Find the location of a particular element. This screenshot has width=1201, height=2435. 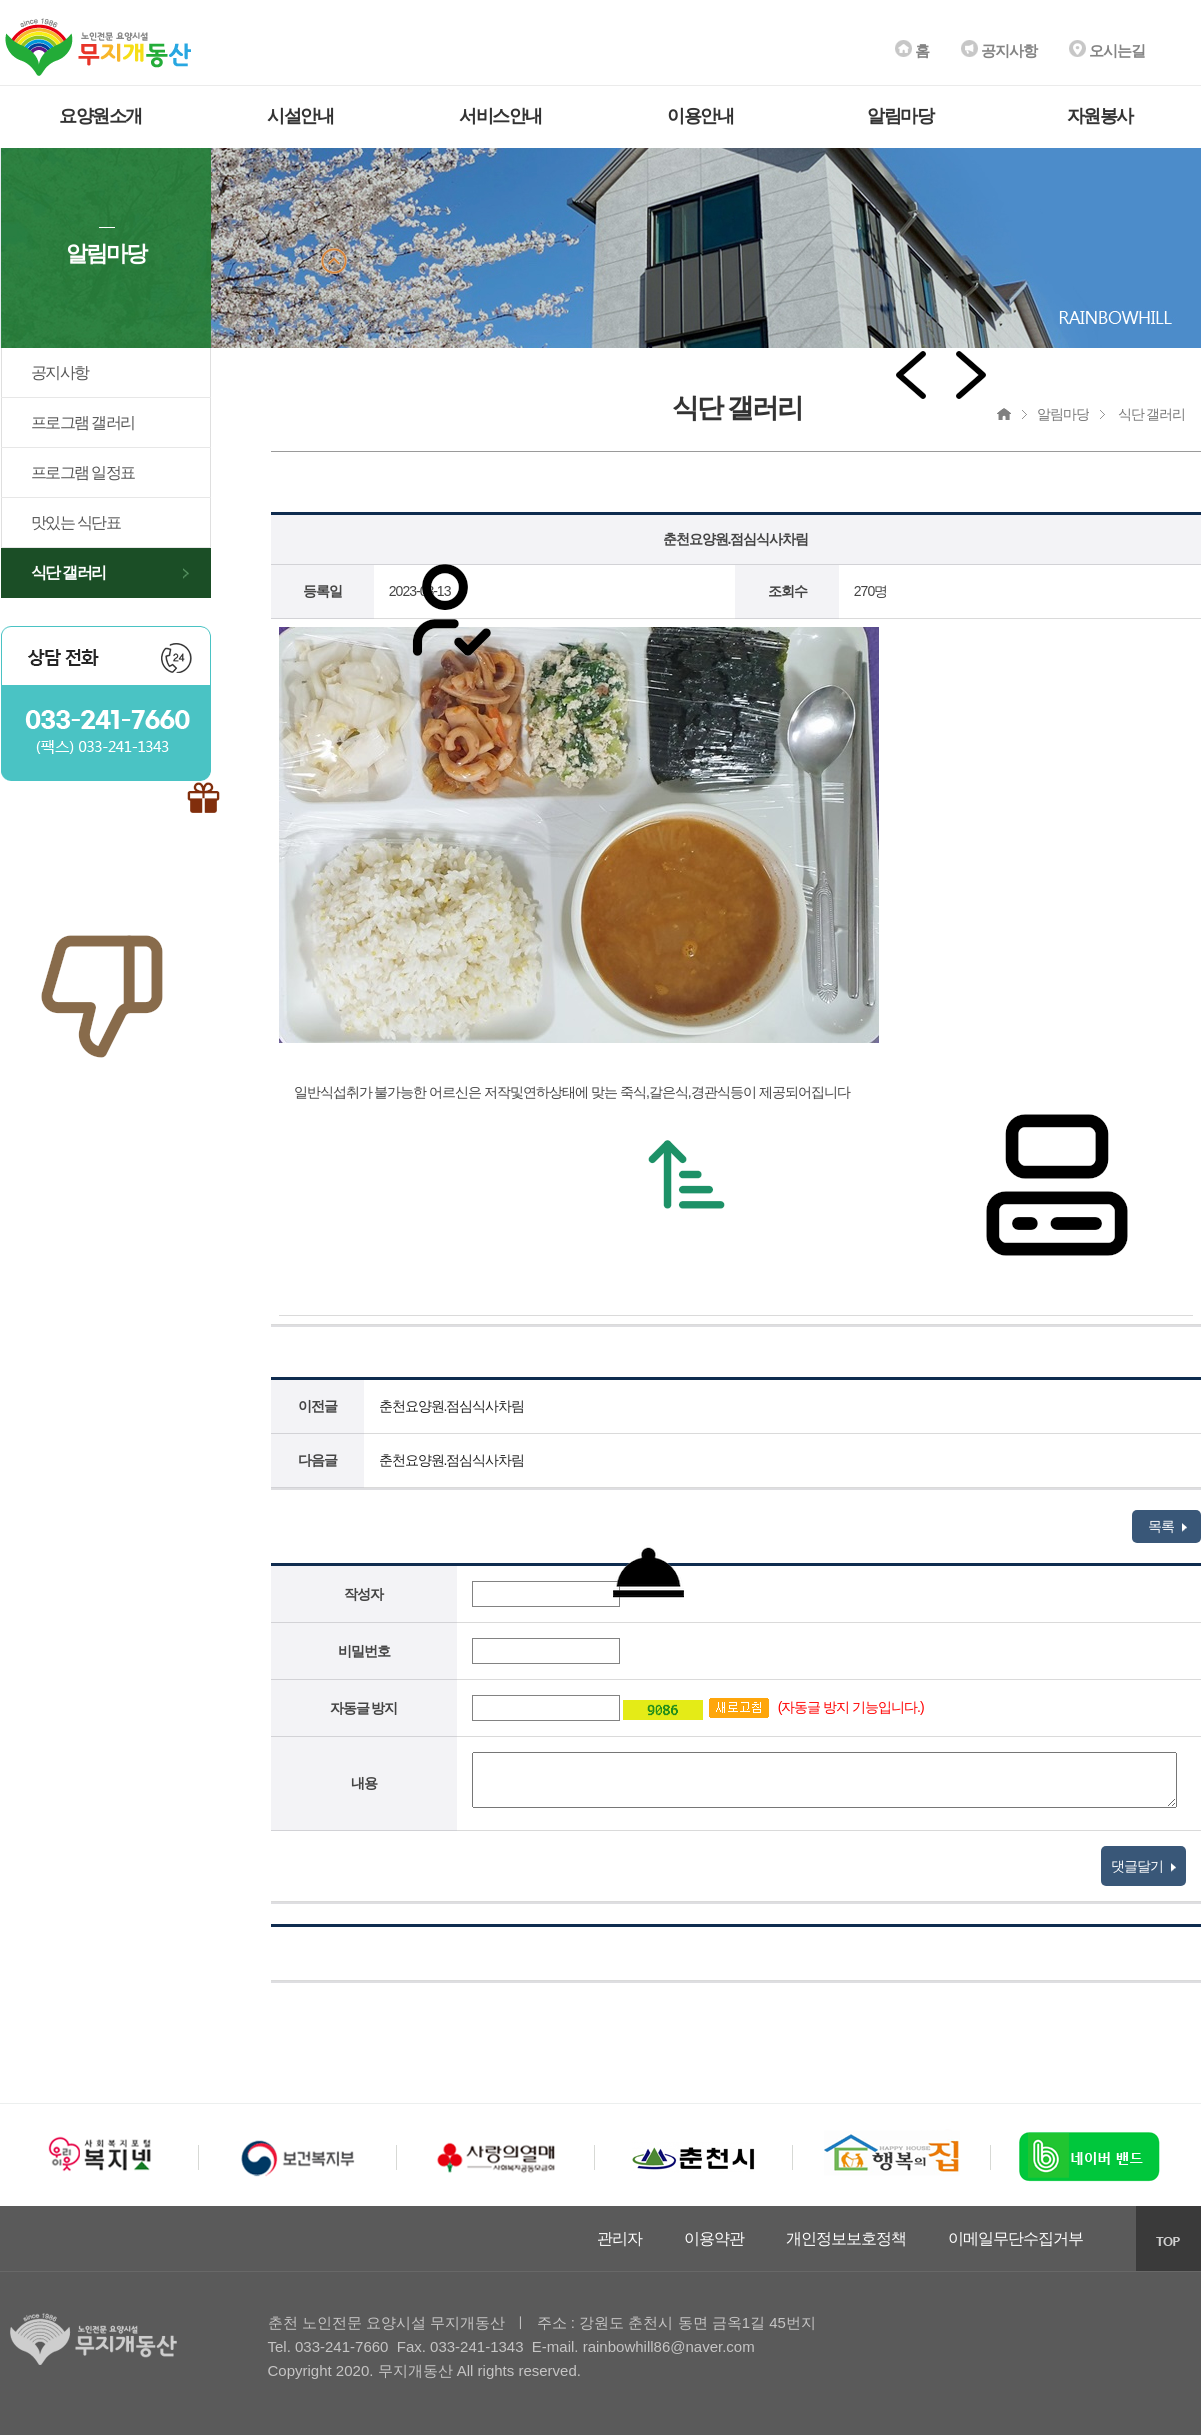

view or edit source code is located at coordinates (941, 375).